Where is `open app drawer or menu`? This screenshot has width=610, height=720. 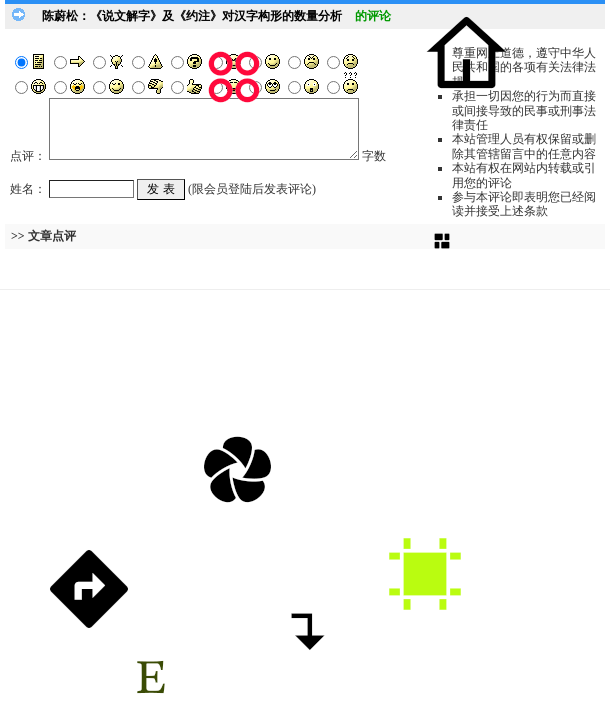 open app drawer or menu is located at coordinates (234, 77).